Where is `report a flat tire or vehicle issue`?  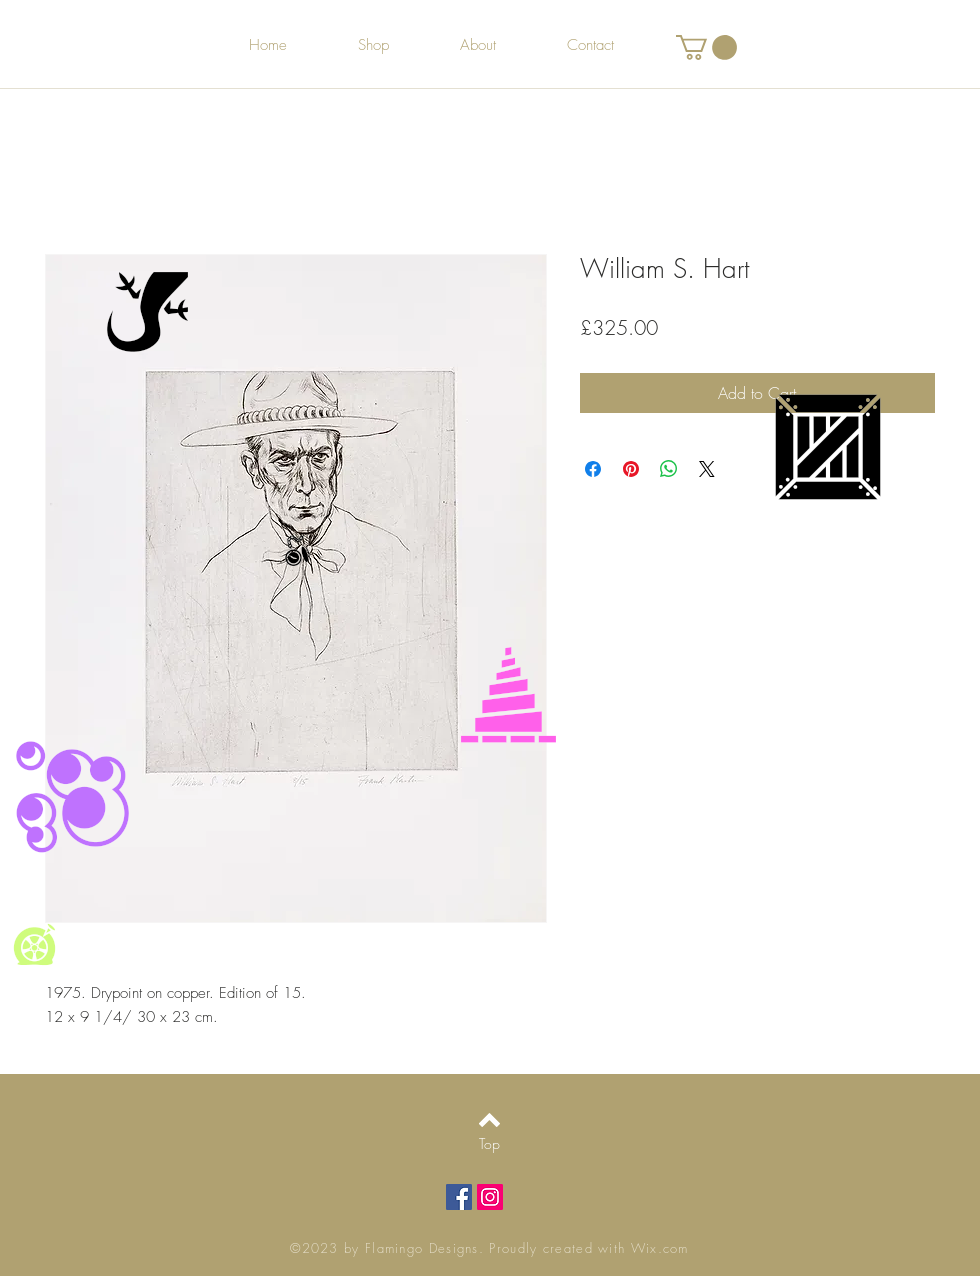
report a flat tire or vehicle issue is located at coordinates (34, 944).